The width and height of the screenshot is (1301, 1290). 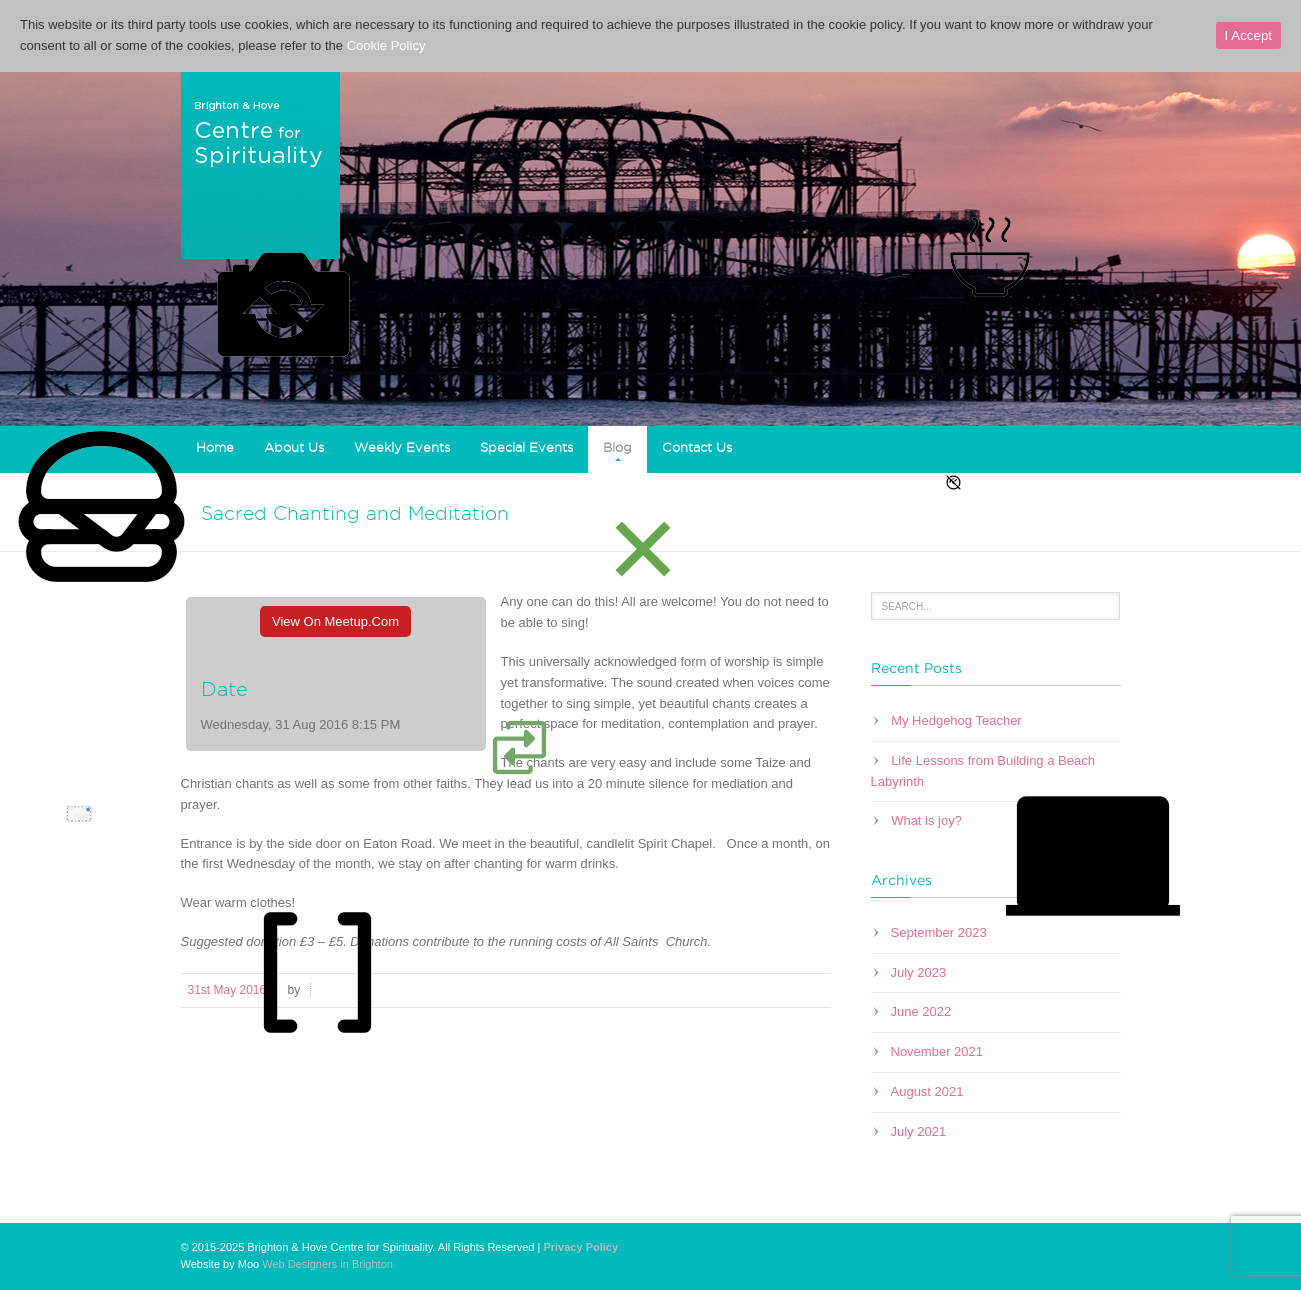 What do you see at coordinates (1093, 856) in the screenshot?
I see `switch to desktop view` at bounding box center [1093, 856].